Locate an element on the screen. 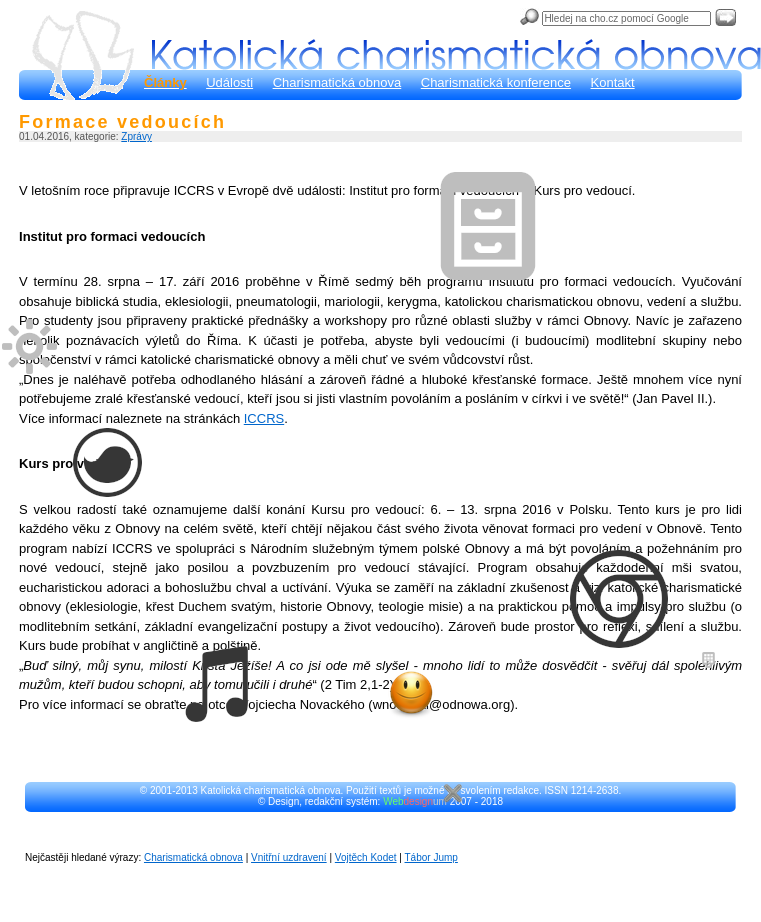 The height and width of the screenshot is (922, 761). open google chrome browser is located at coordinates (619, 599).